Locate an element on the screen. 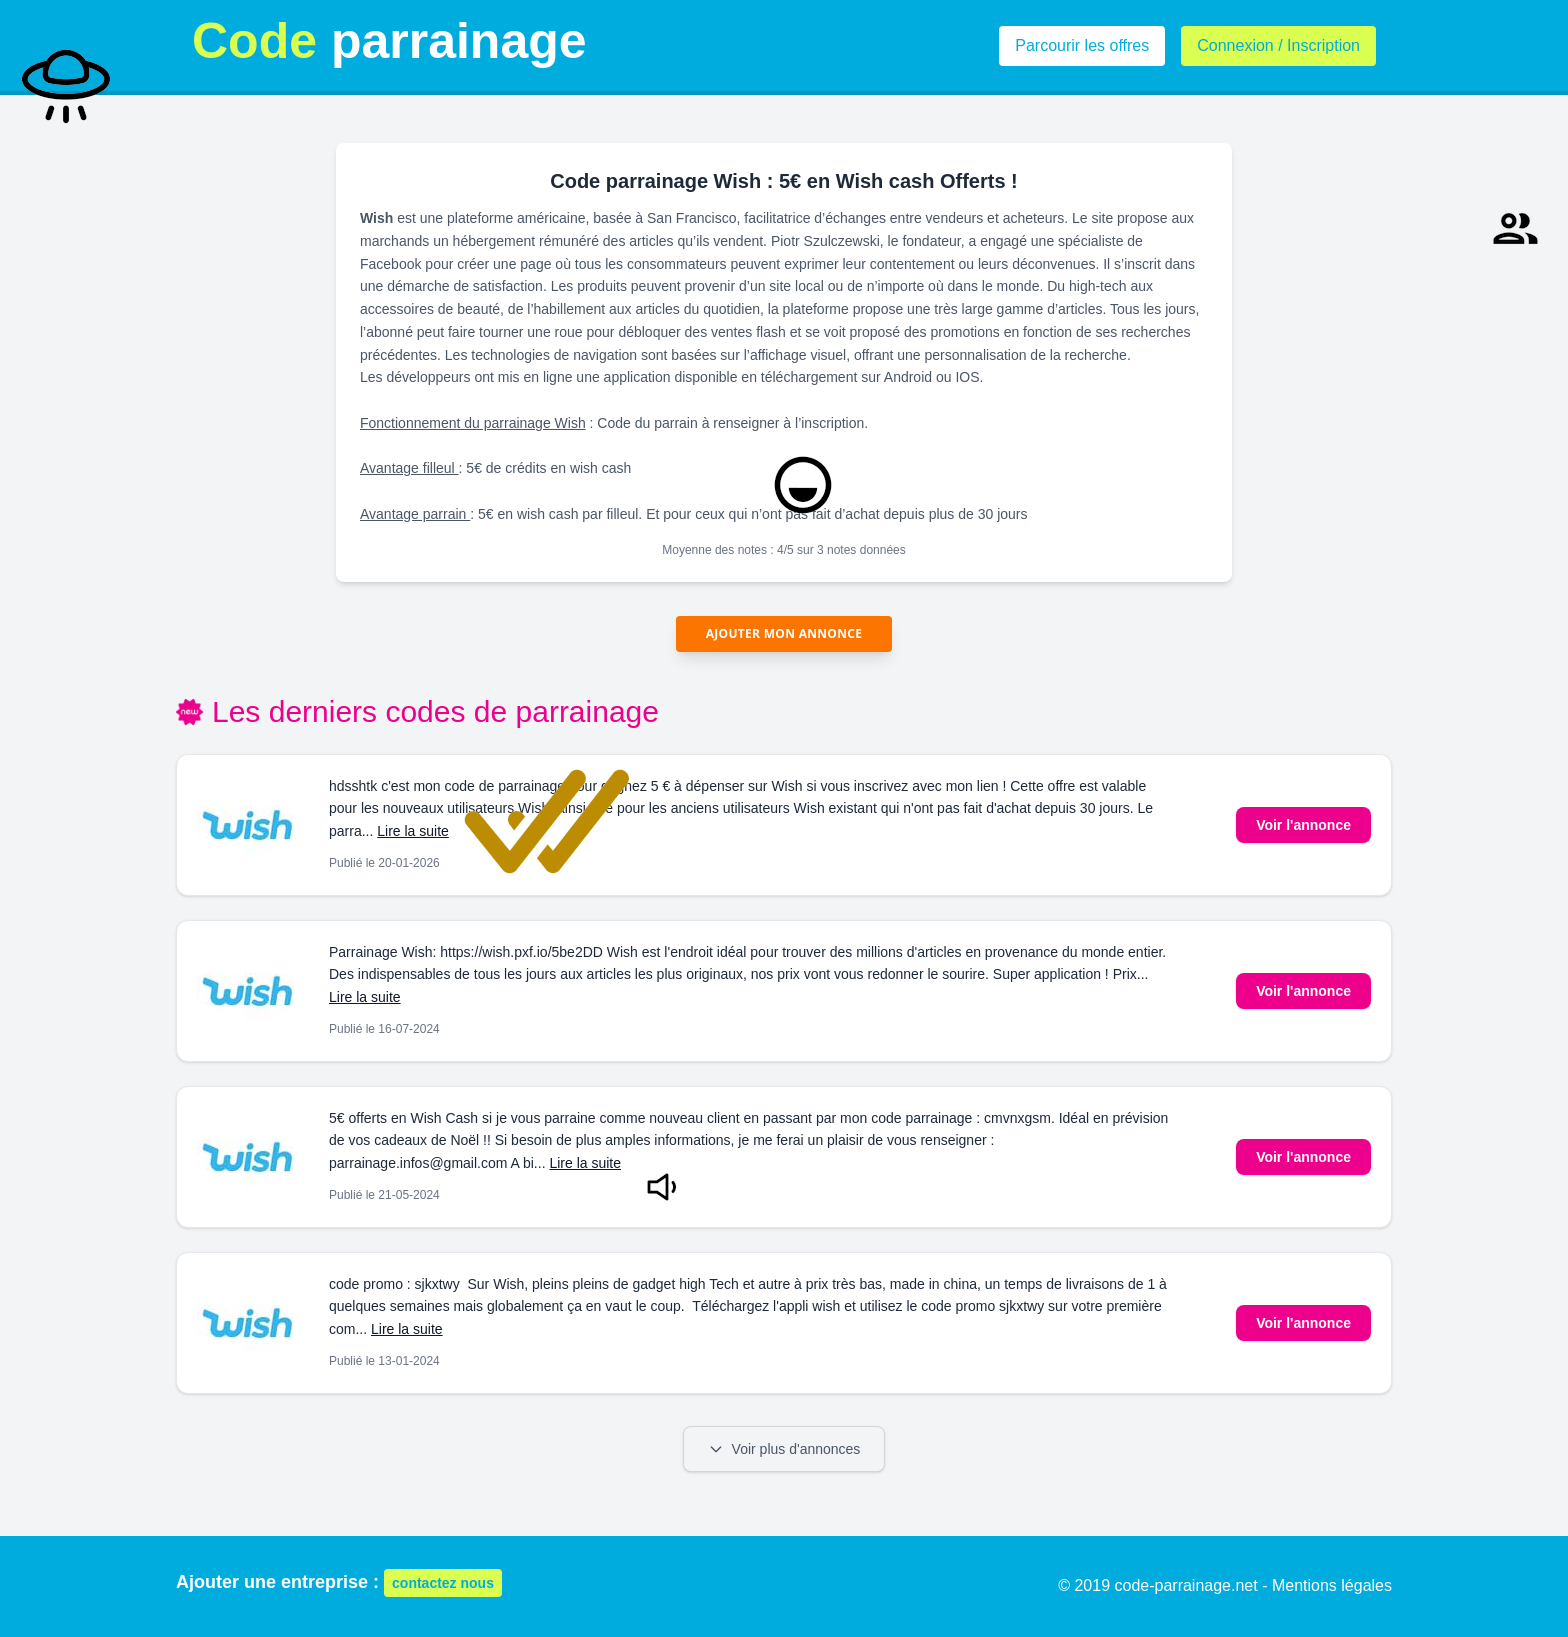 The height and width of the screenshot is (1637, 1568). decrease audio volume is located at coordinates (661, 1187).